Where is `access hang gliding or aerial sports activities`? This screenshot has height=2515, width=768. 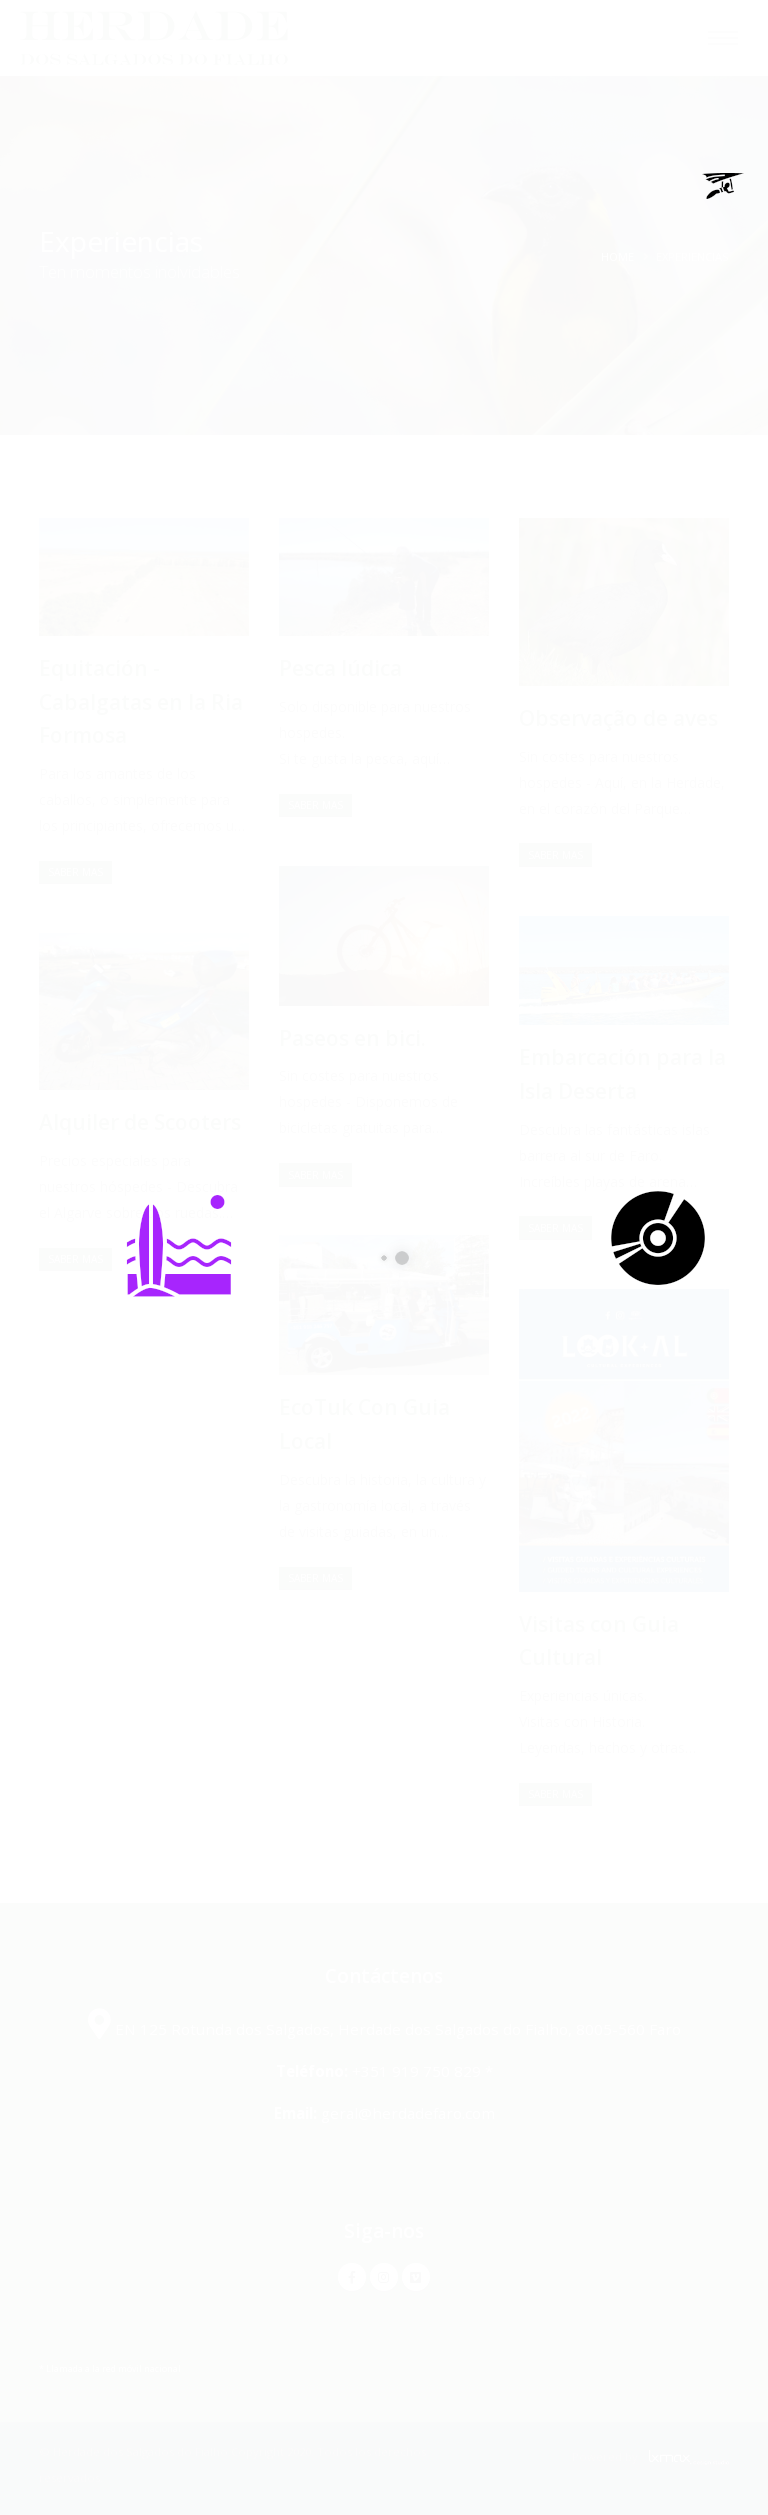
access hang gliding or aerial sports activities is located at coordinates (723, 186).